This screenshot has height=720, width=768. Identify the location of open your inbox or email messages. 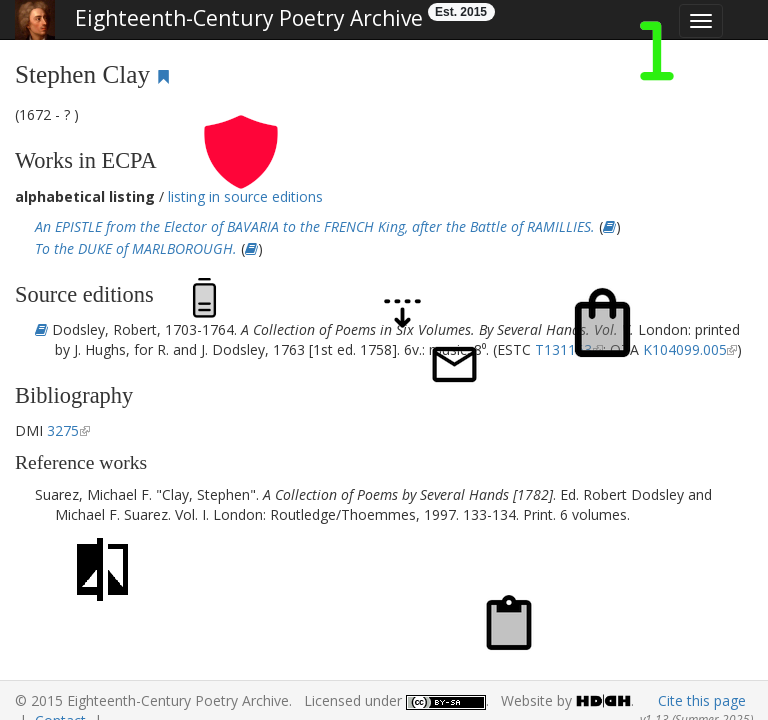
(454, 364).